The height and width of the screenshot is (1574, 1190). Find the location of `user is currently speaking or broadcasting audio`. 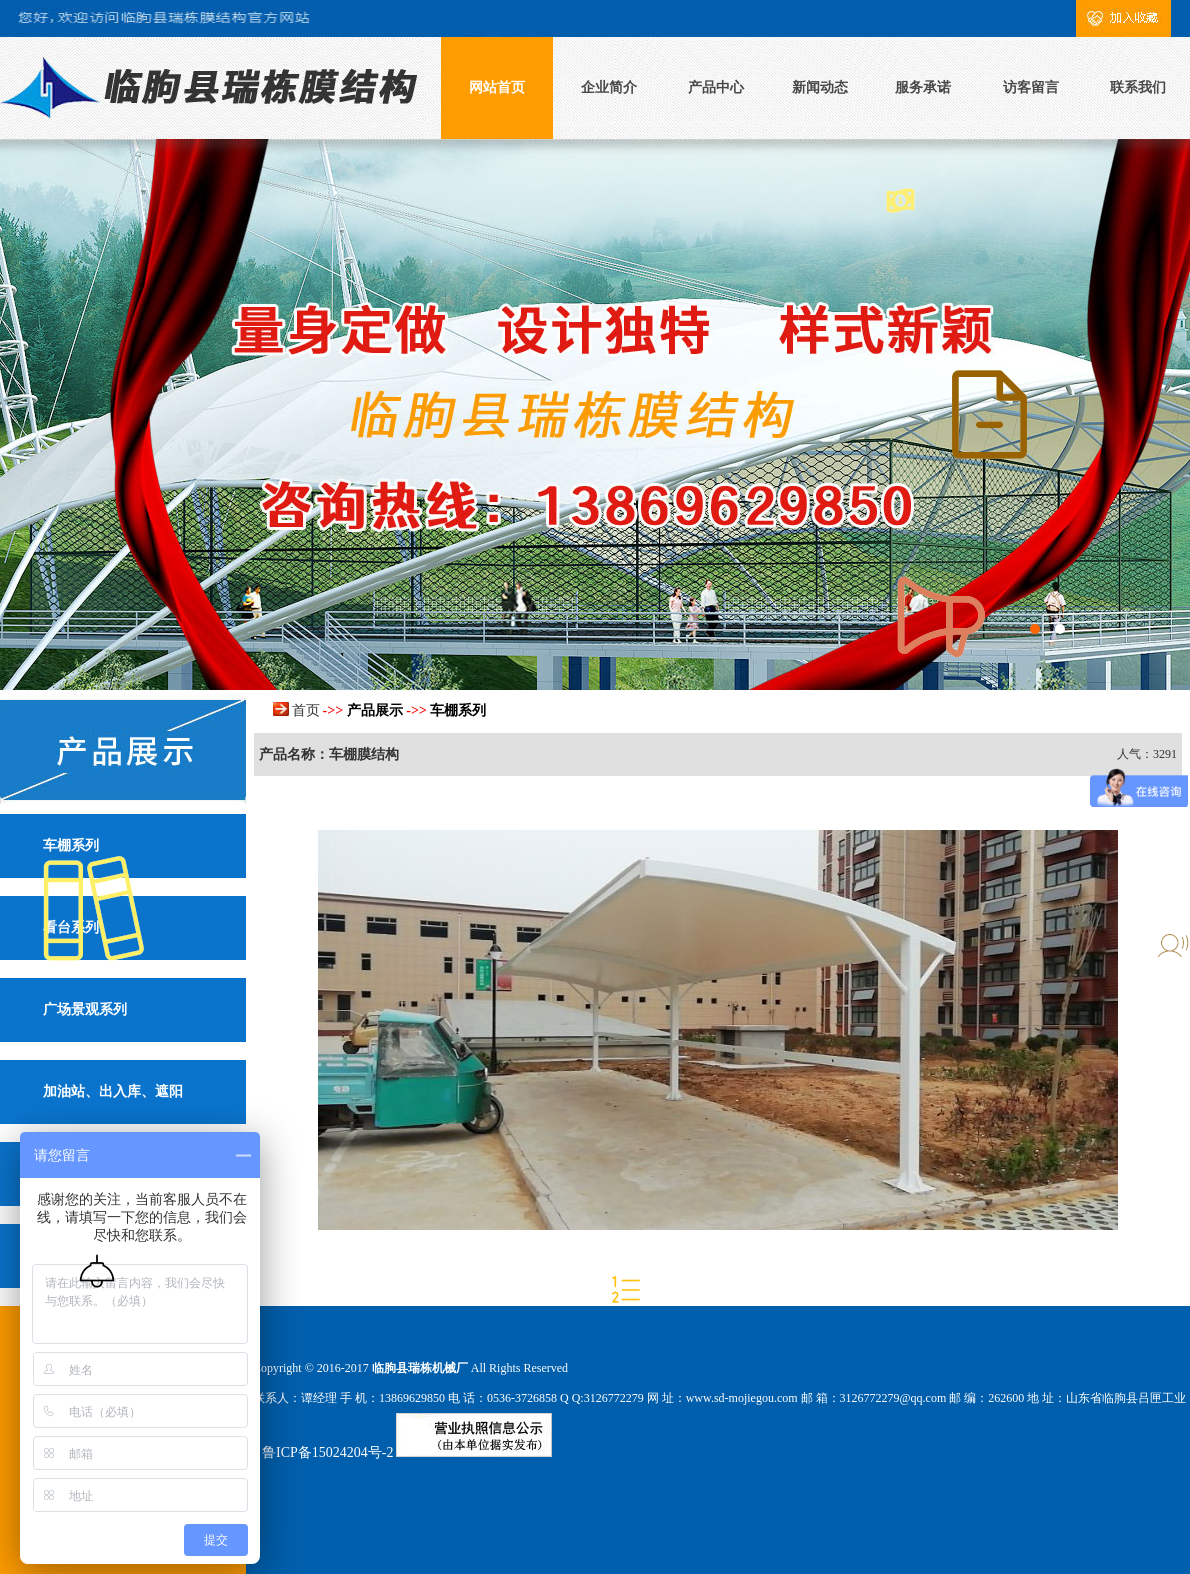

user is currently speaking or broadcasting audio is located at coordinates (1172, 945).